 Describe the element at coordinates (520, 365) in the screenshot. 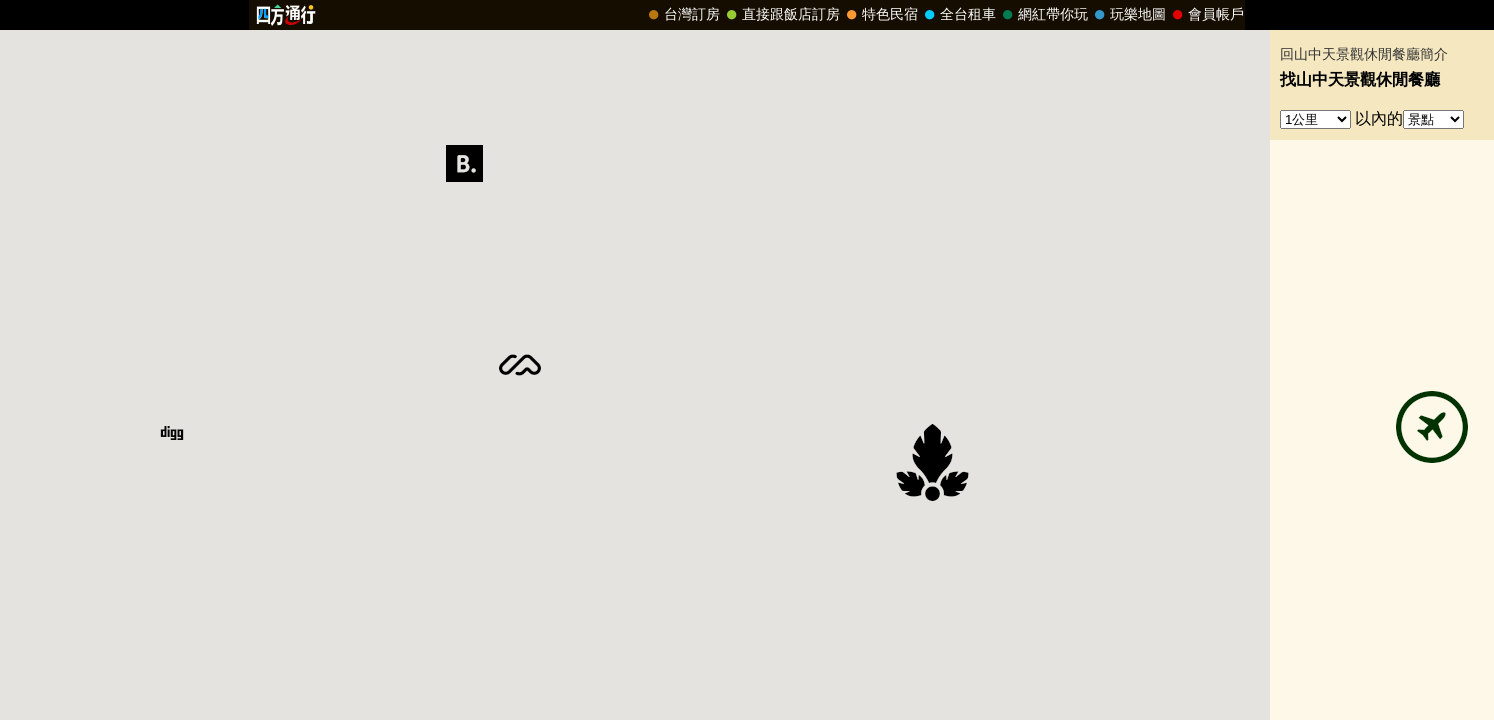

I see `maze user testing platform logo` at that location.